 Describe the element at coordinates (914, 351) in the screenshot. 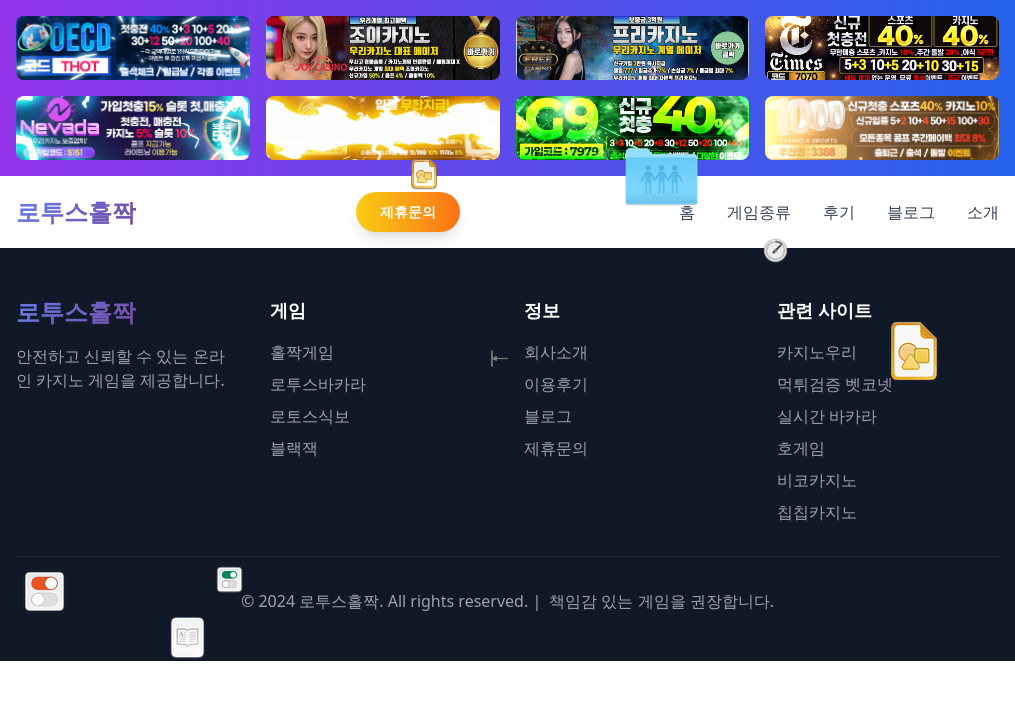

I see `open an opendocument graphics template file` at that location.